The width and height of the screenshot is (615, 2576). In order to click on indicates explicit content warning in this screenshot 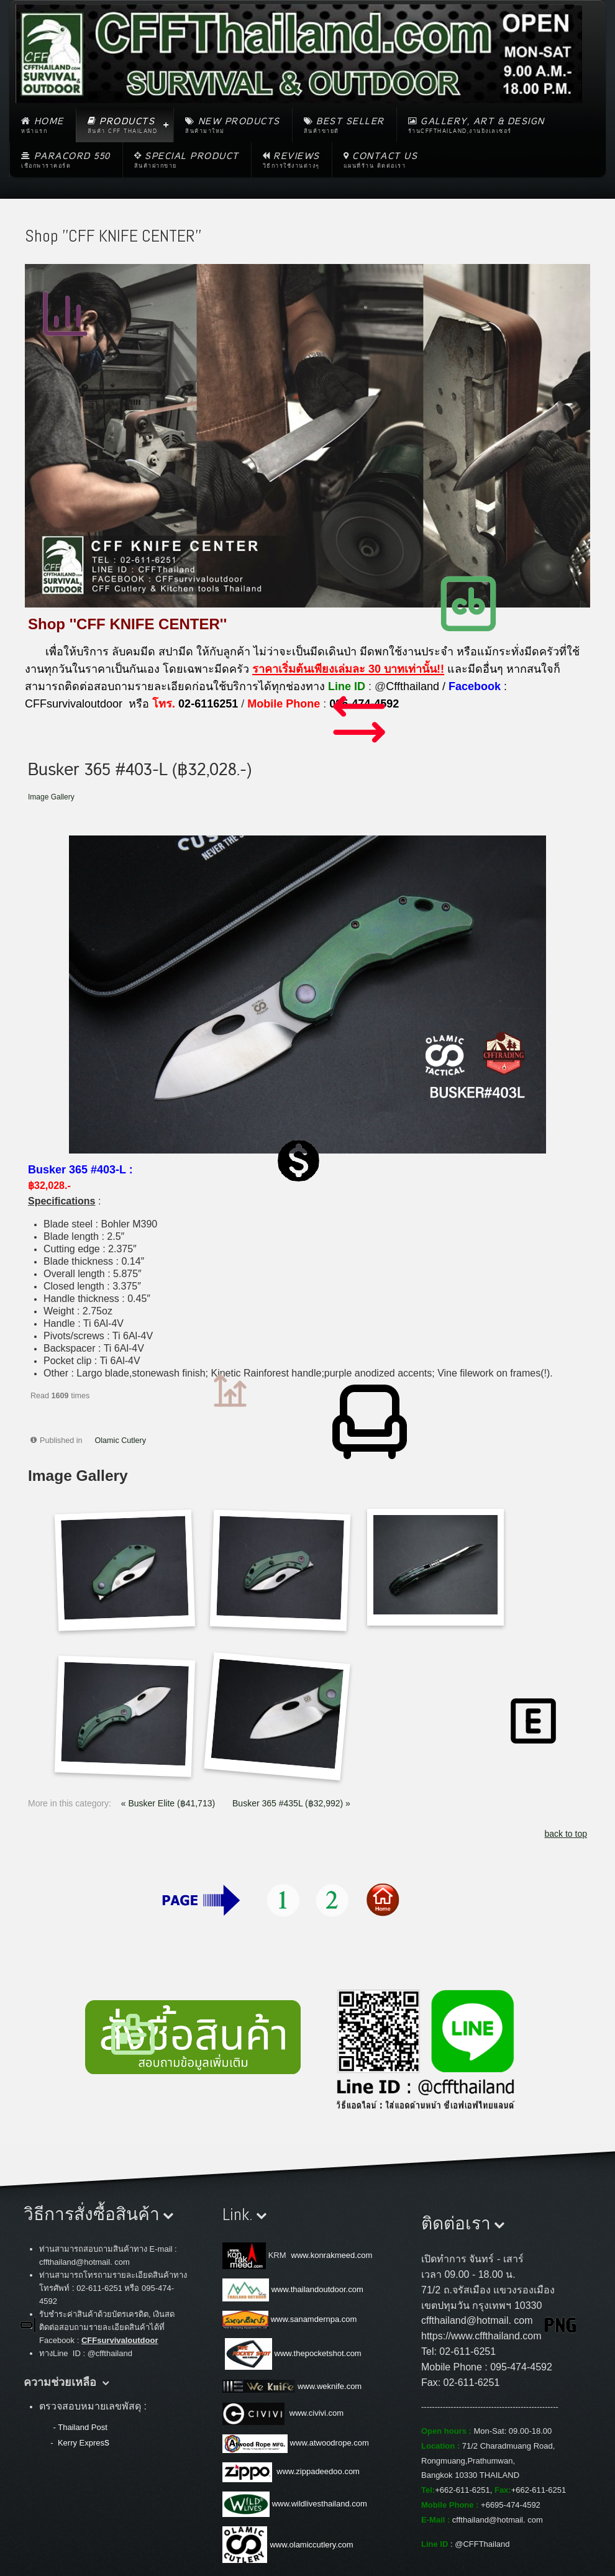, I will do `click(533, 1721)`.